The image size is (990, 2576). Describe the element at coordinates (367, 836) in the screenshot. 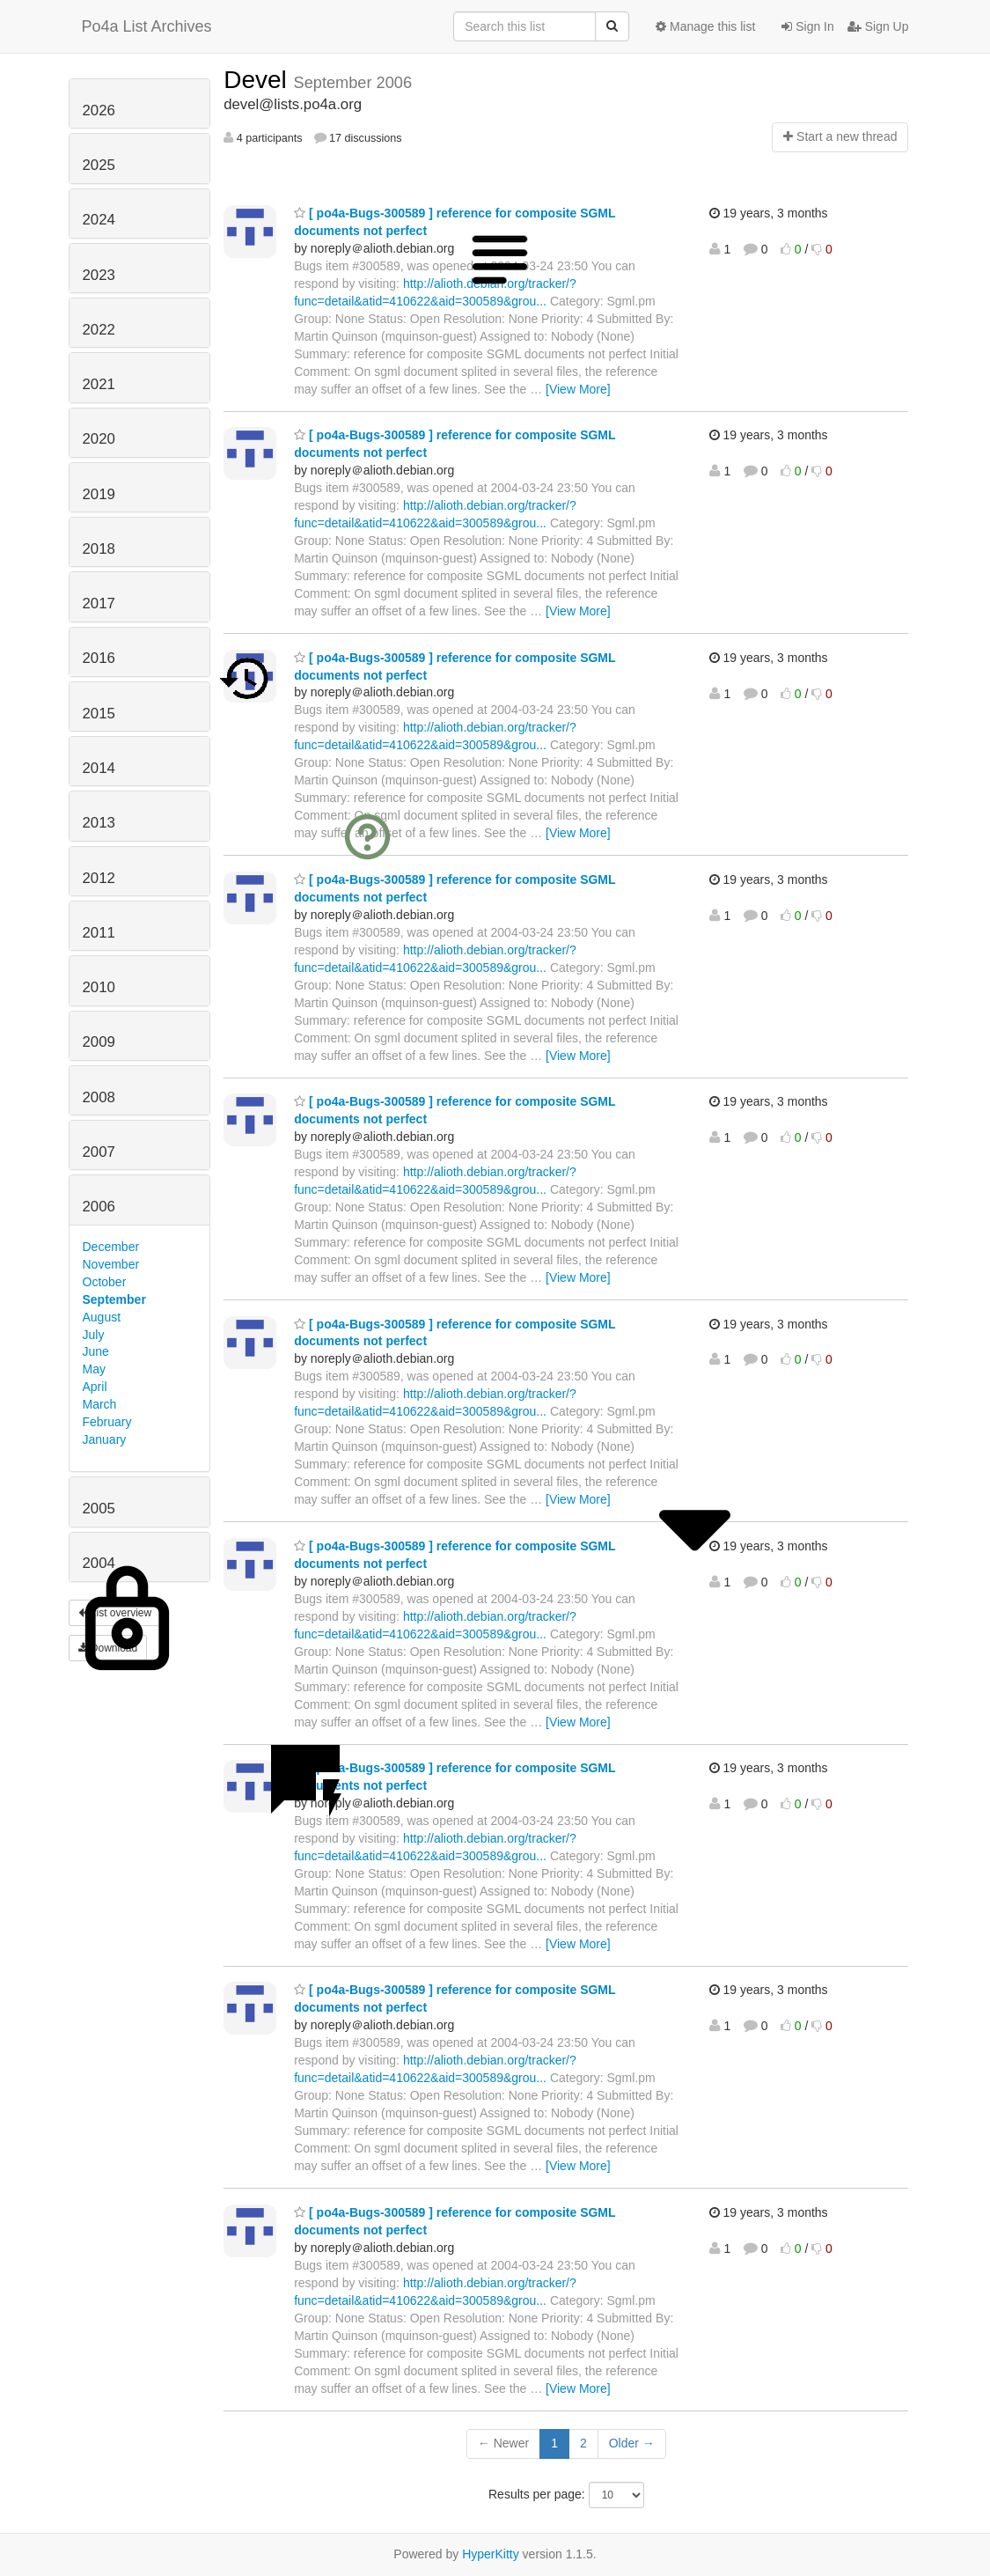

I see `access help or FAQ section` at that location.